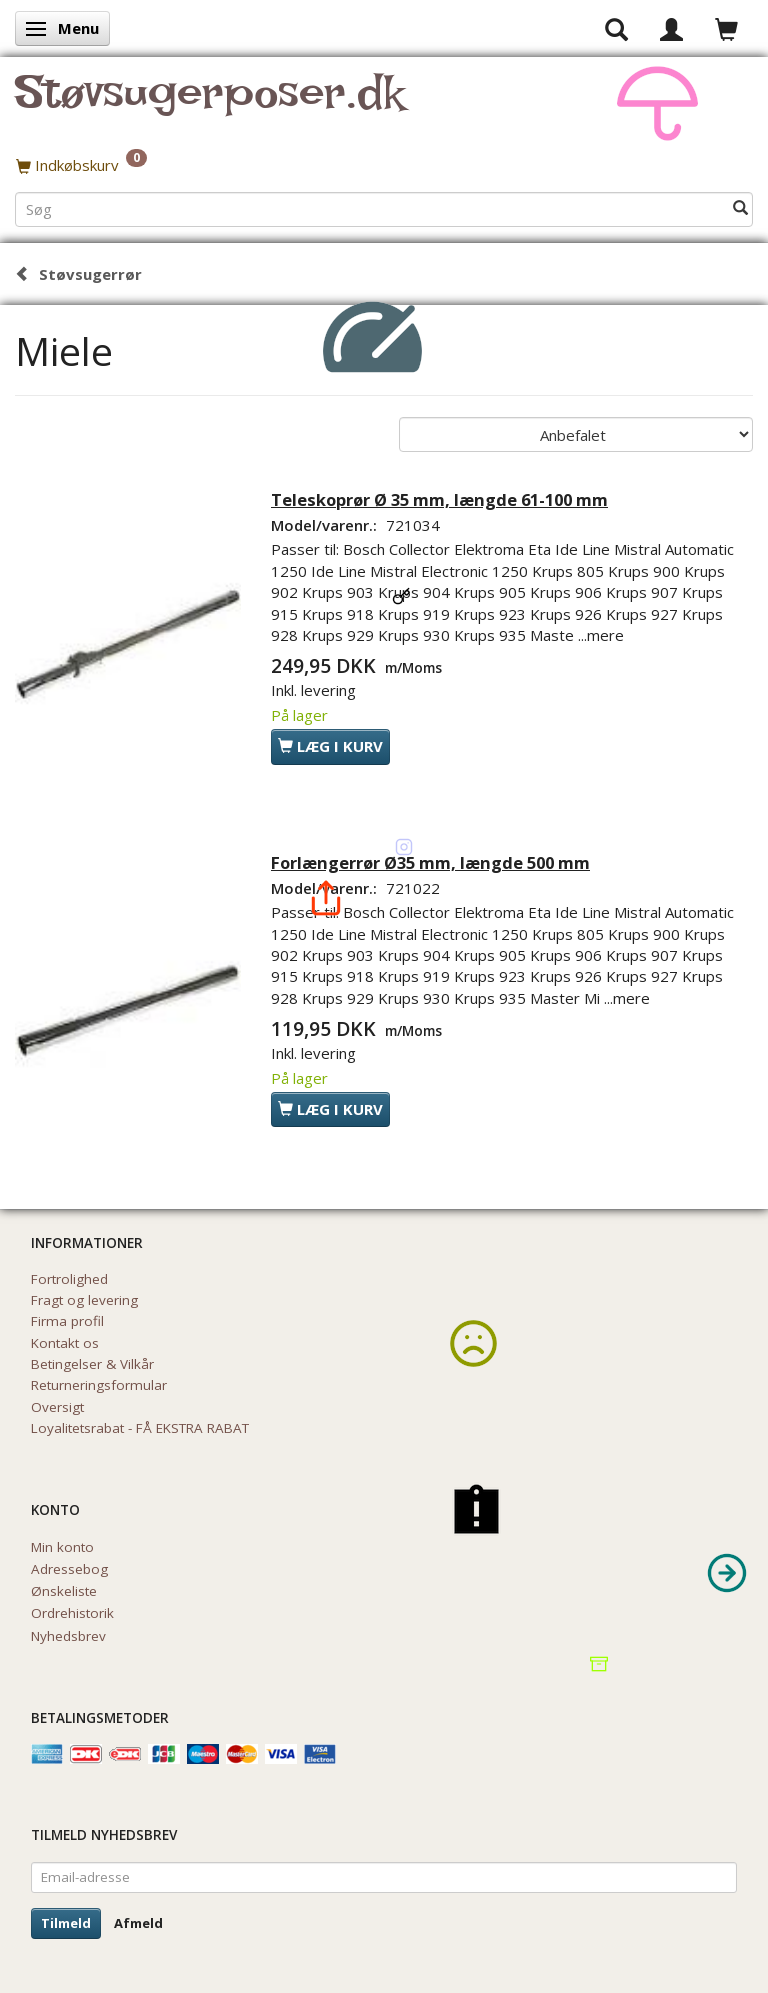  Describe the element at coordinates (727, 1573) in the screenshot. I see `proceed to the next step` at that location.